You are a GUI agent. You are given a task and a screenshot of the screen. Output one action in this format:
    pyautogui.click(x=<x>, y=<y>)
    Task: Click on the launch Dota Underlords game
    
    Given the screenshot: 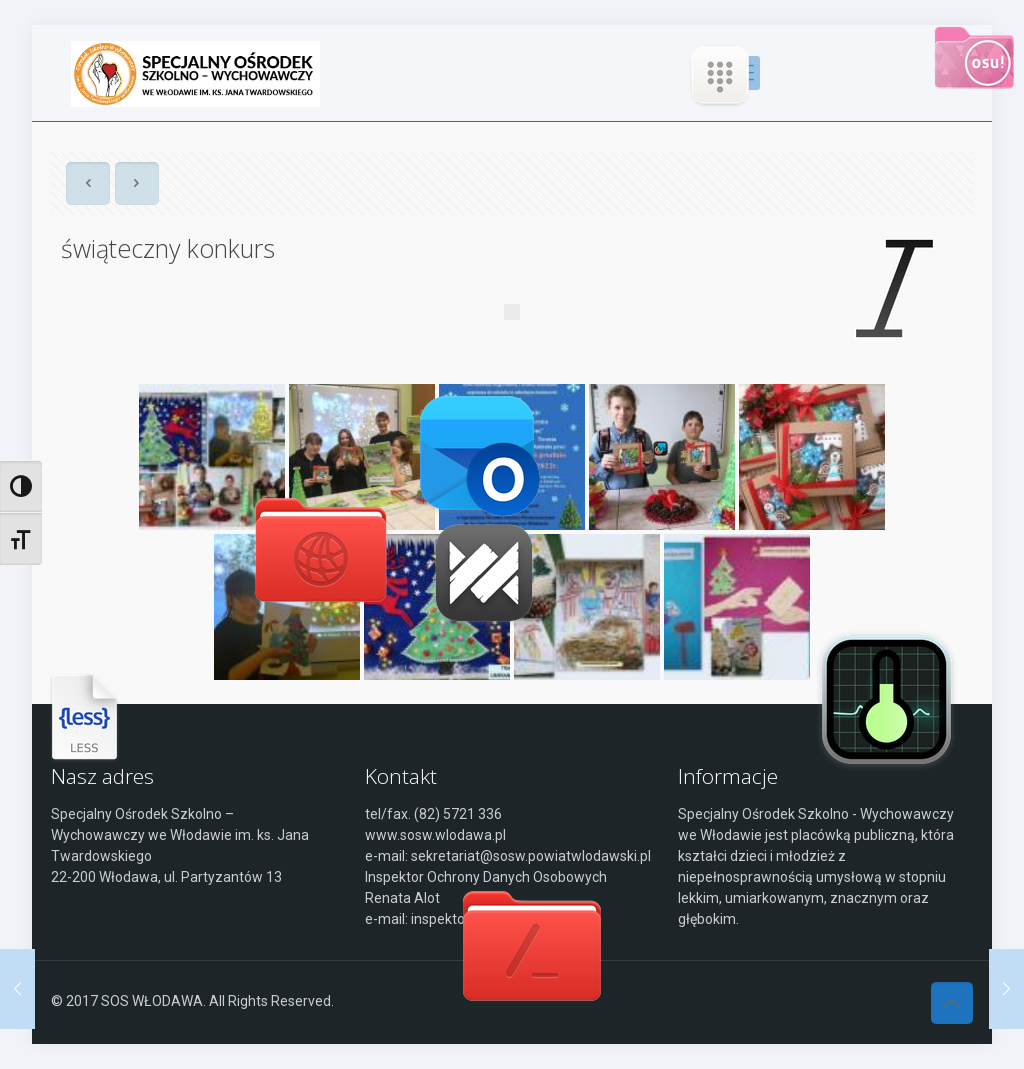 What is the action you would take?
    pyautogui.click(x=484, y=573)
    